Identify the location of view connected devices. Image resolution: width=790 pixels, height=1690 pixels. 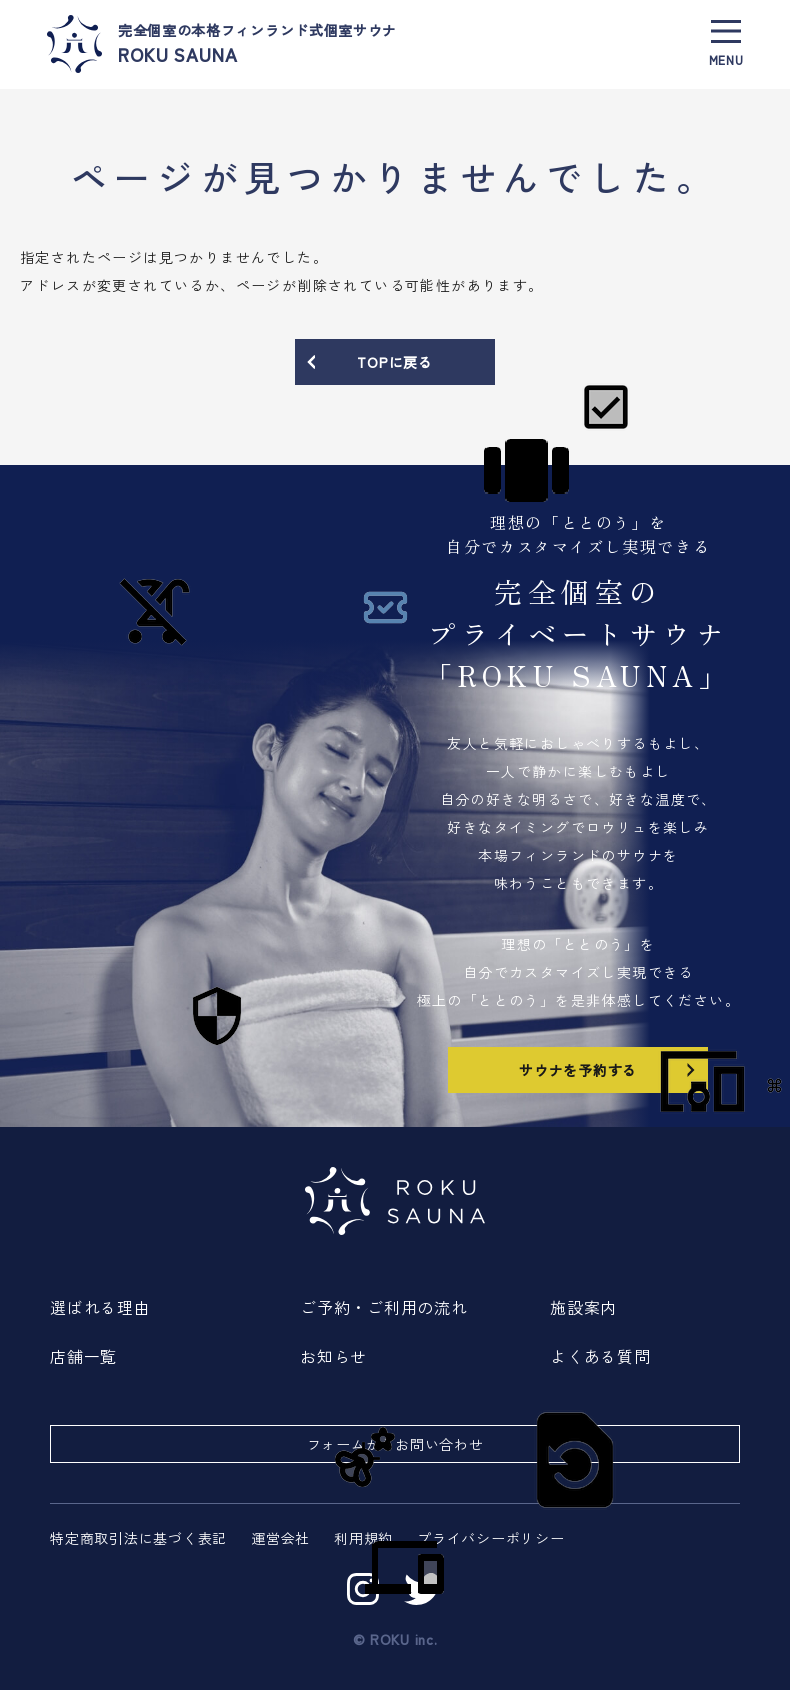
(702, 1081).